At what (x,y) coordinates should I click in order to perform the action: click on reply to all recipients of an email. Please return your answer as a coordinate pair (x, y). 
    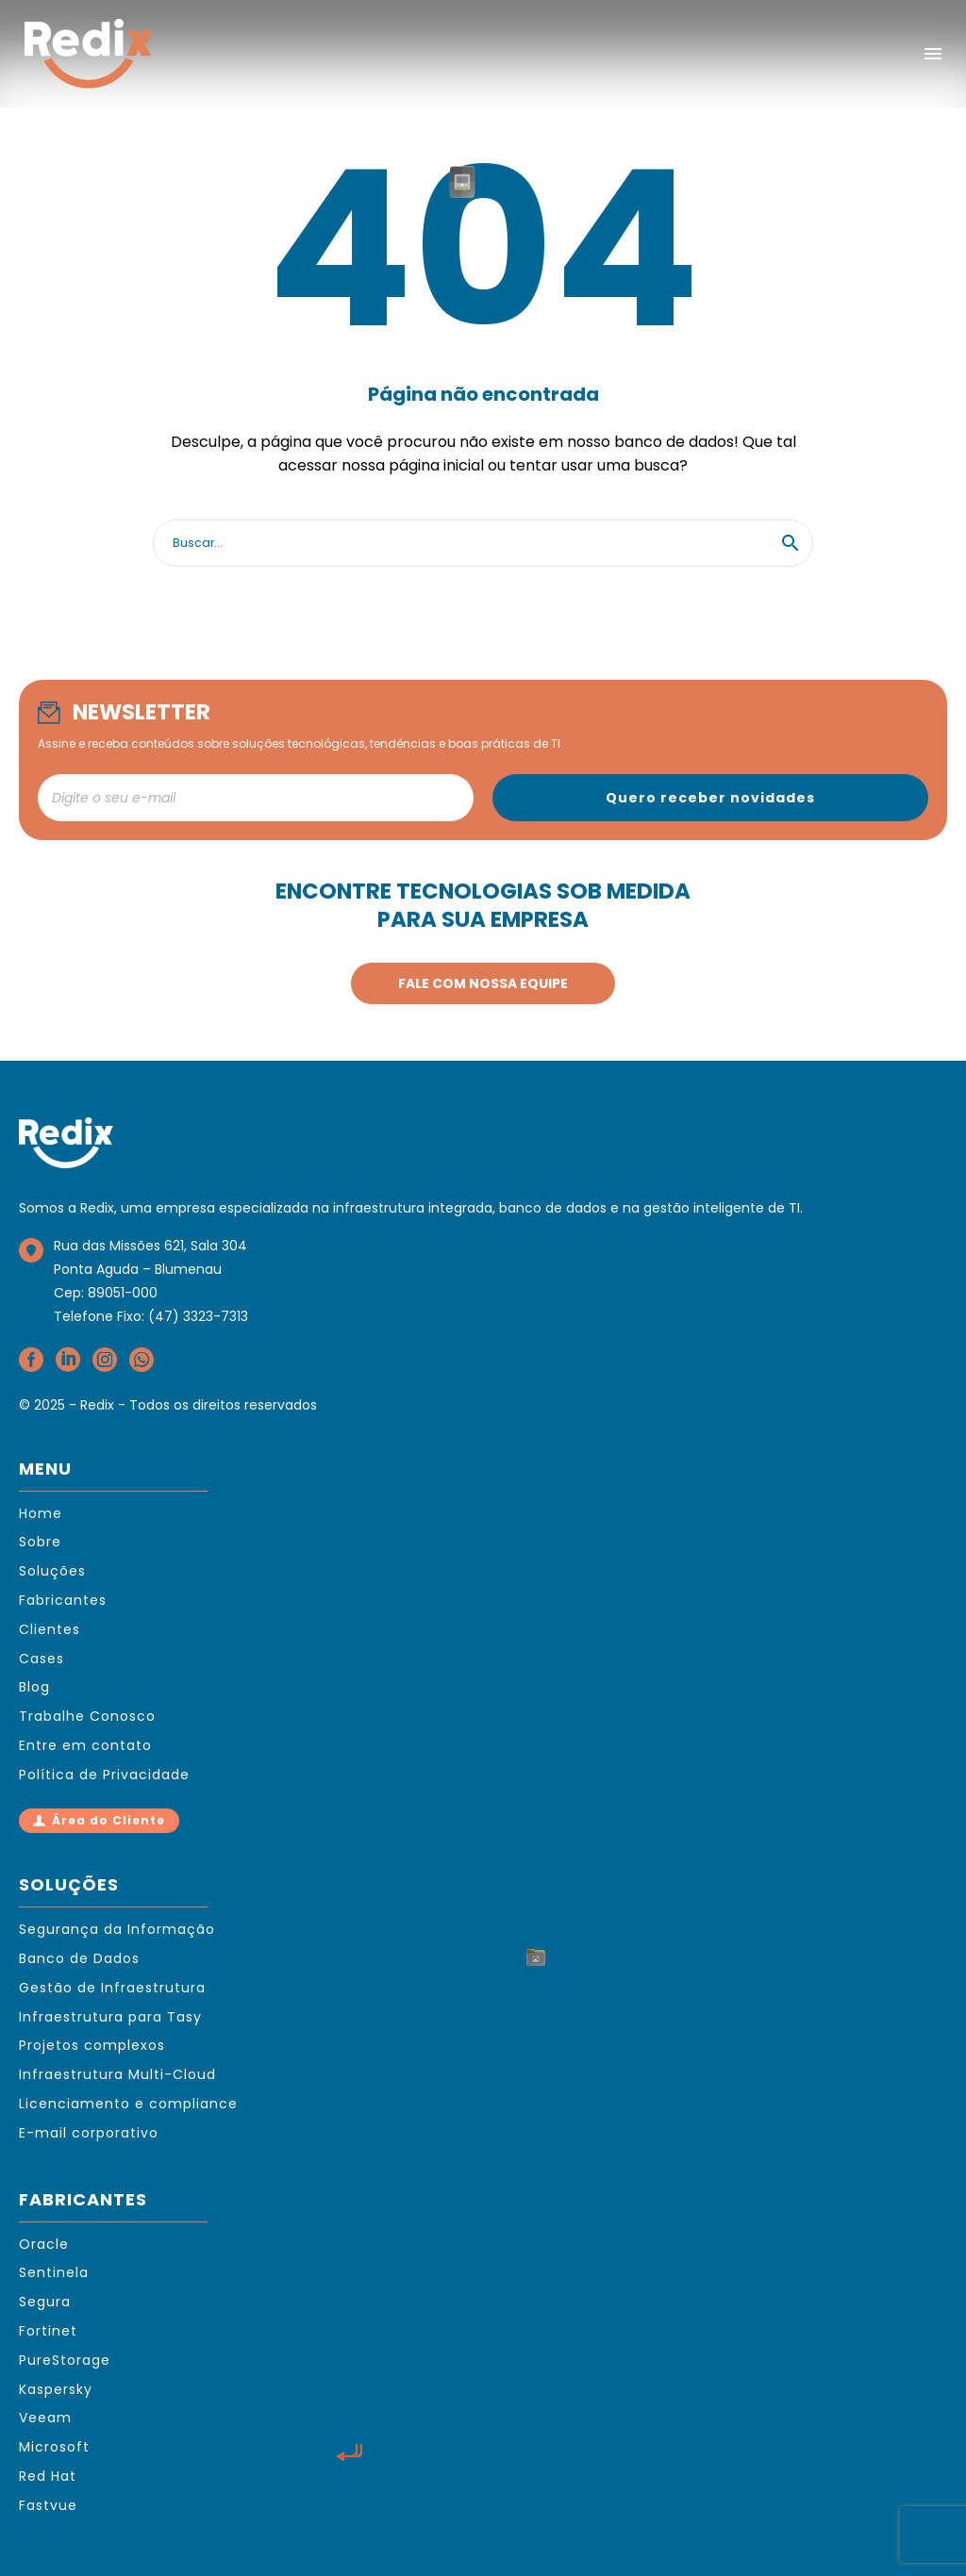
    Looking at the image, I should click on (349, 2451).